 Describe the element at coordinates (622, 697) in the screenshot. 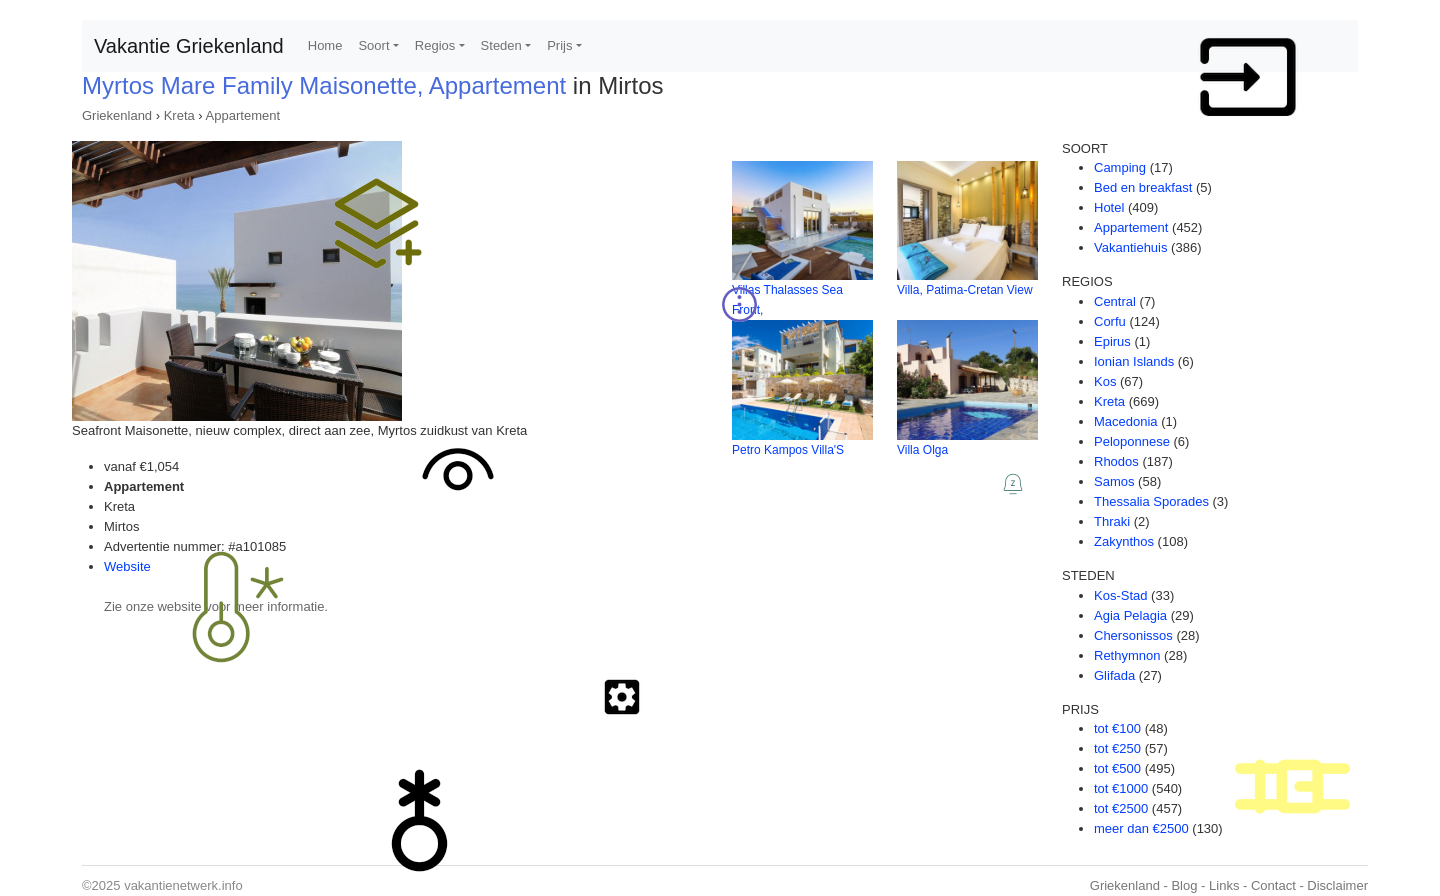

I see `access application settings` at that location.